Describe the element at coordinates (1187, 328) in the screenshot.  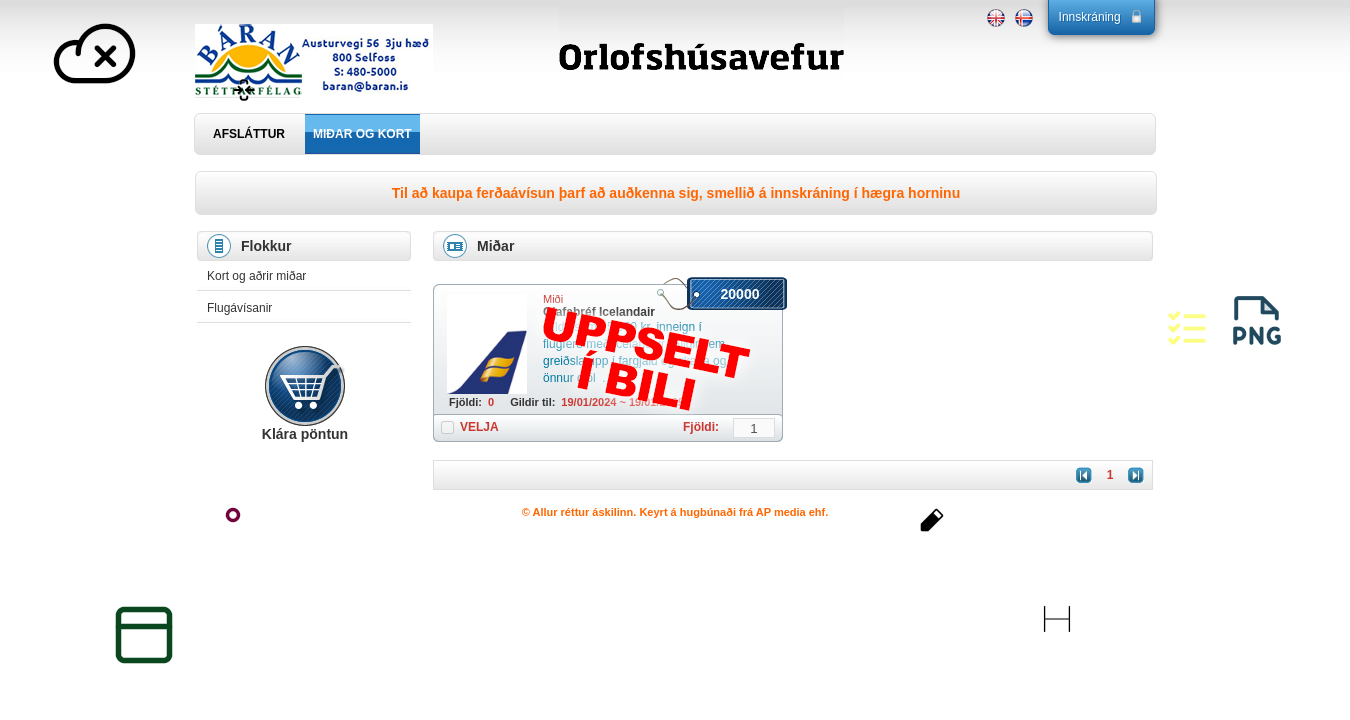
I see `view completed tasks` at that location.